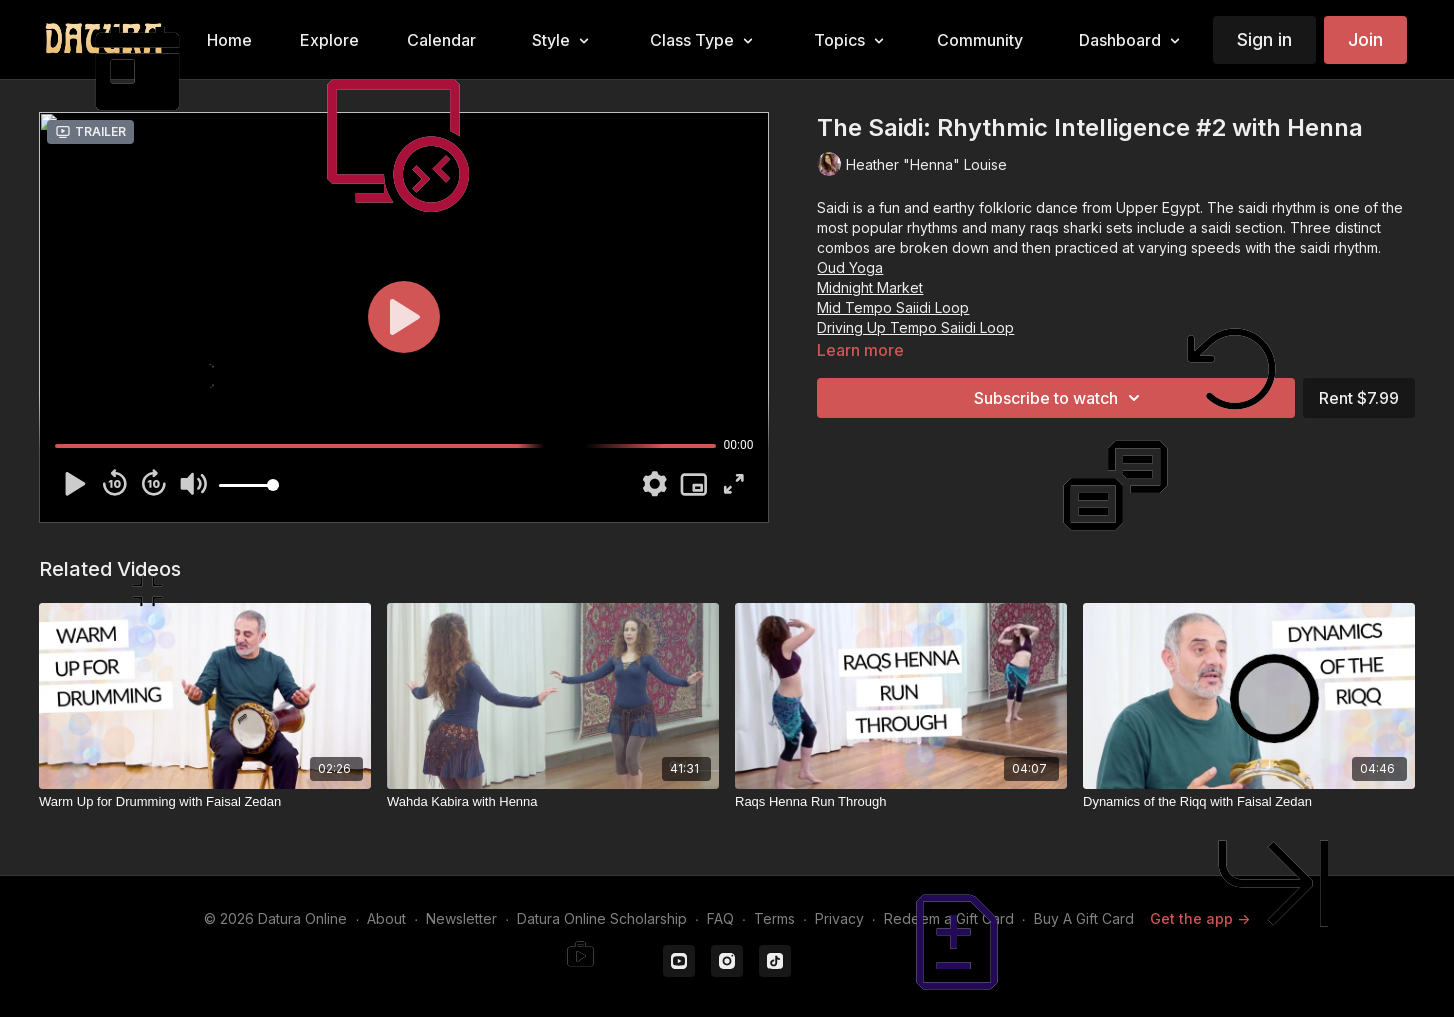  What do you see at coordinates (137, 68) in the screenshot?
I see `view today's date or events` at bounding box center [137, 68].